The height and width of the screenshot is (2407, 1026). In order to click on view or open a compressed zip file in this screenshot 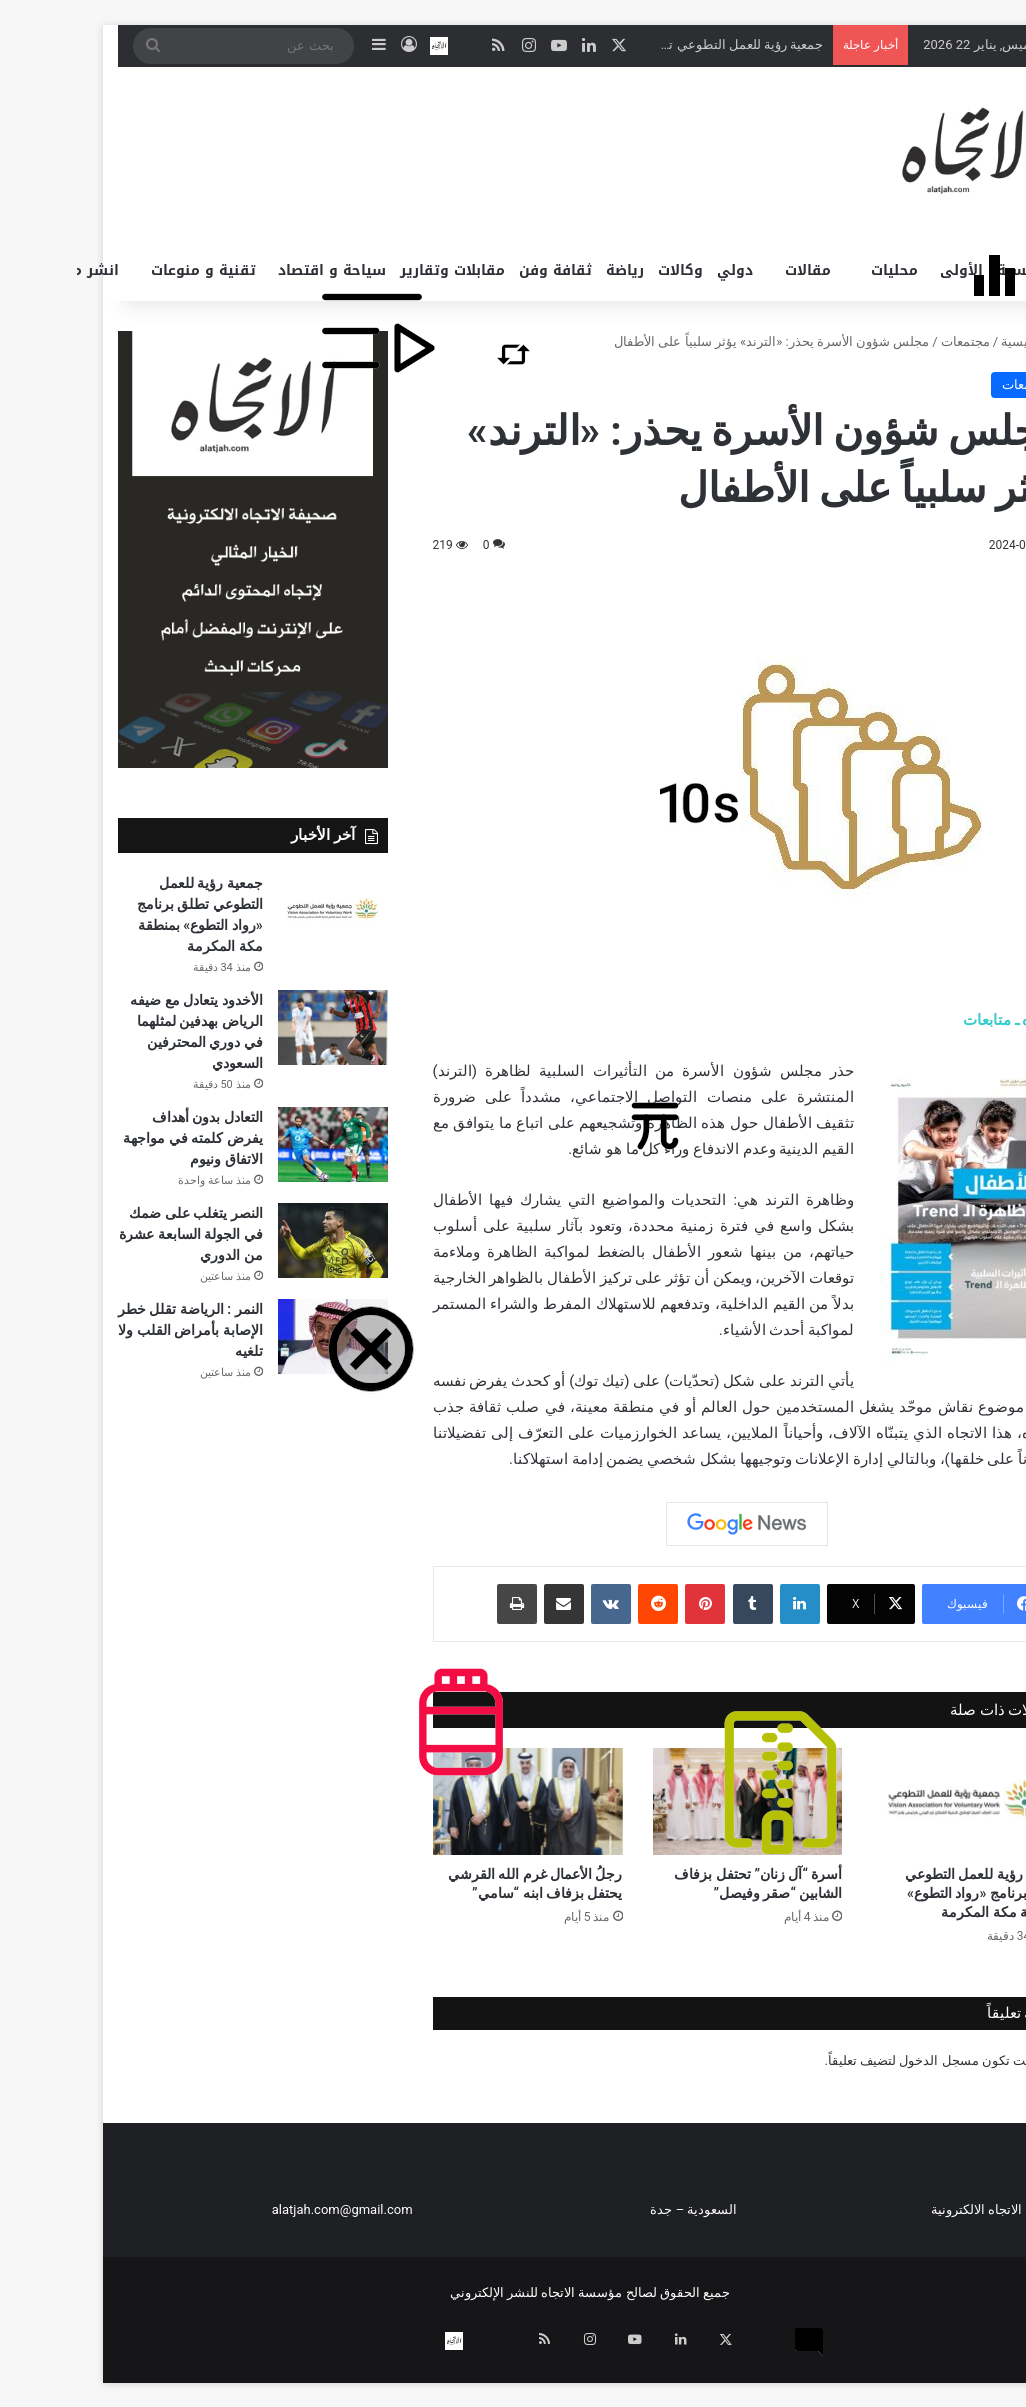, I will do `click(780, 1779)`.